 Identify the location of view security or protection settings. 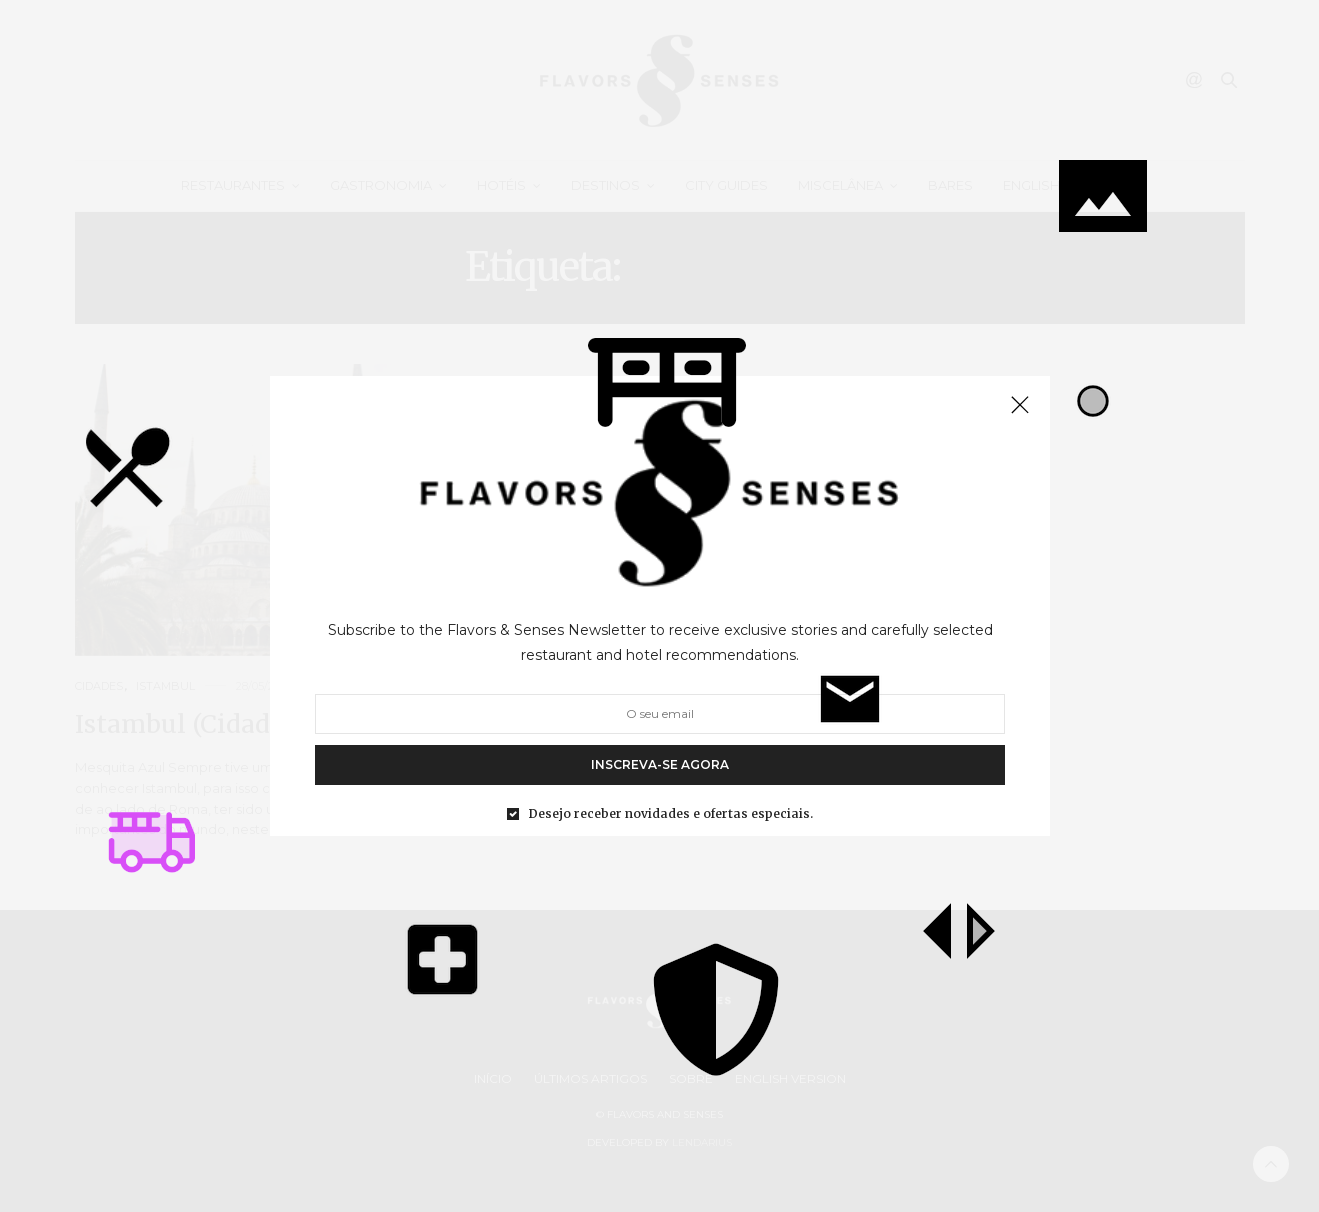
(716, 1010).